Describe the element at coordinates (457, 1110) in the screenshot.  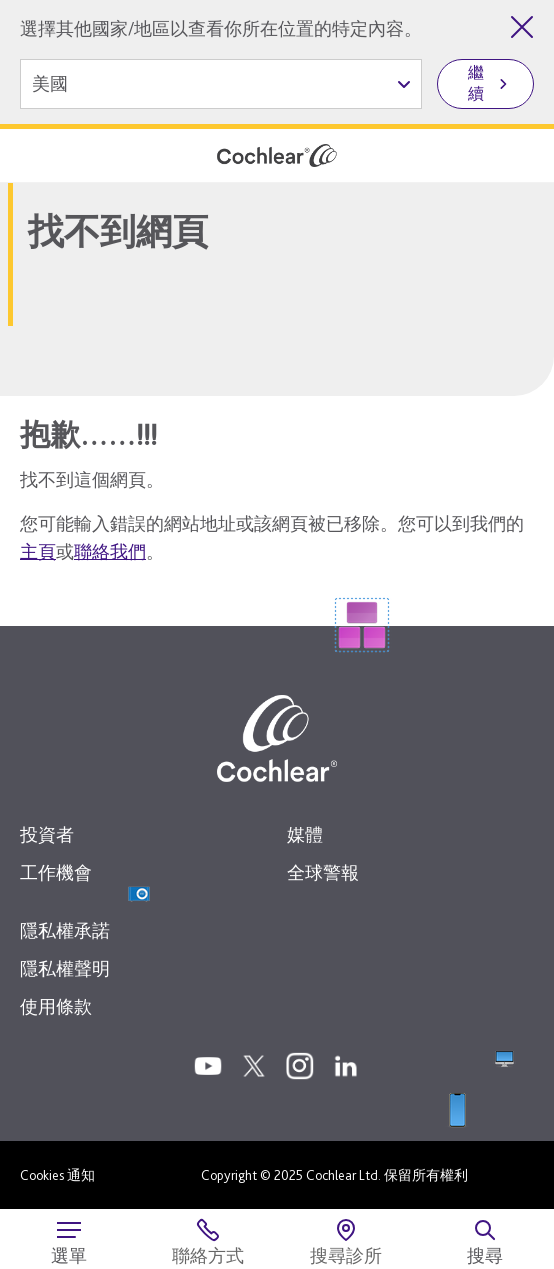
I see `iPhone 14 device icon` at that location.